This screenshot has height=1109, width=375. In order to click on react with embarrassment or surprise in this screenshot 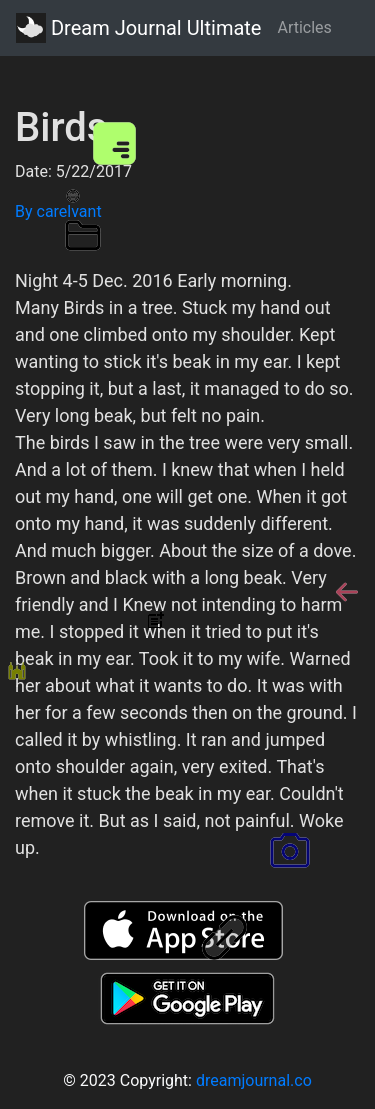, I will do `click(73, 196)`.